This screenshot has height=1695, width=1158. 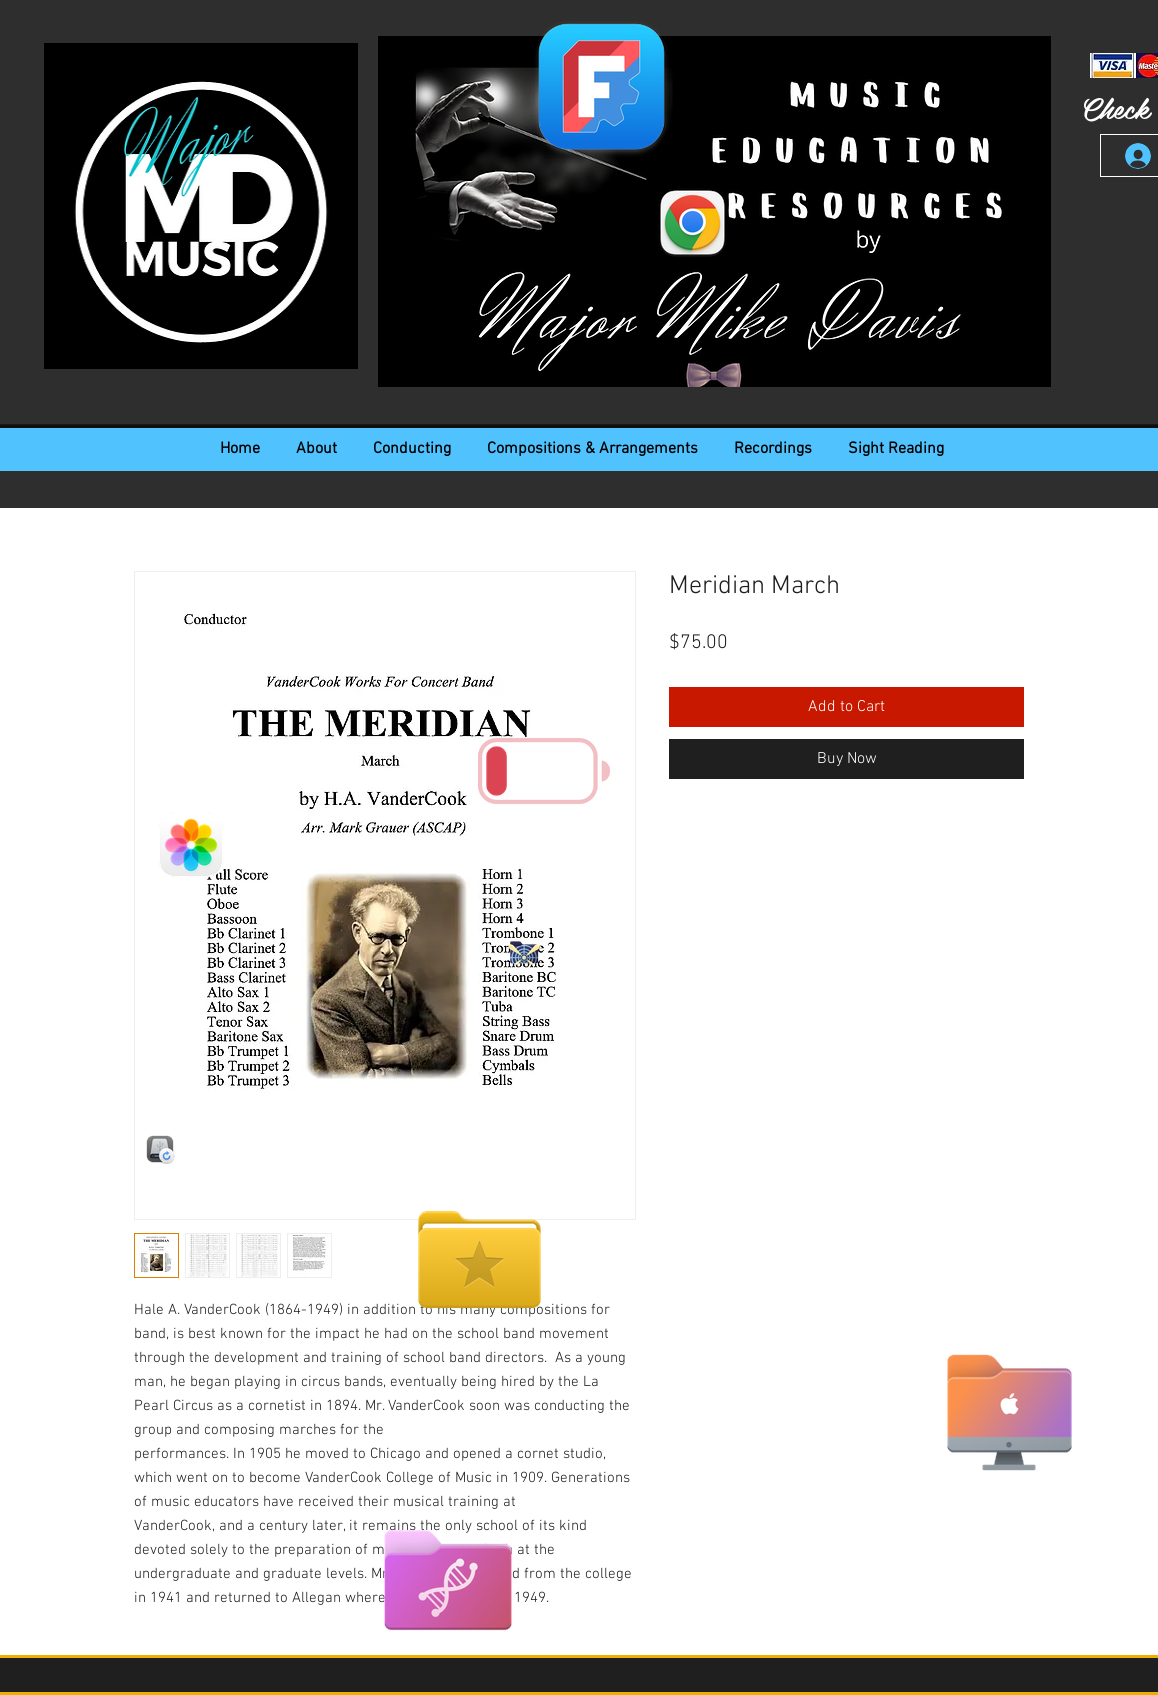 What do you see at coordinates (544, 771) in the screenshot?
I see `indicates critically low battery at 10%` at bounding box center [544, 771].